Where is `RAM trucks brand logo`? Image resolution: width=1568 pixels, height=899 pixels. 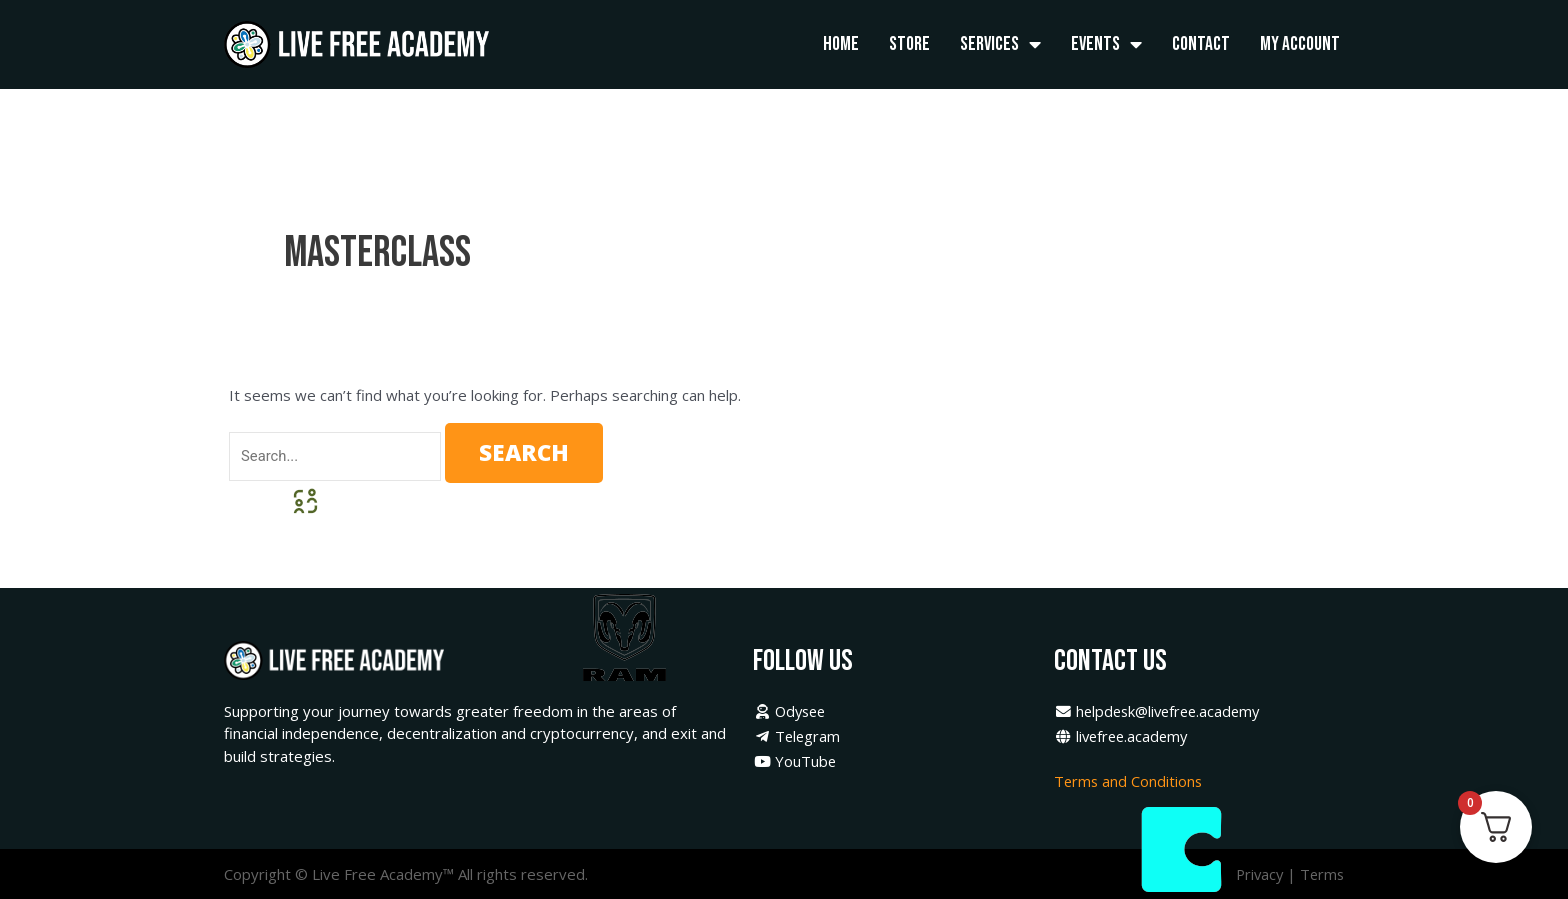
RAM trucks brand logo is located at coordinates (624, 637).